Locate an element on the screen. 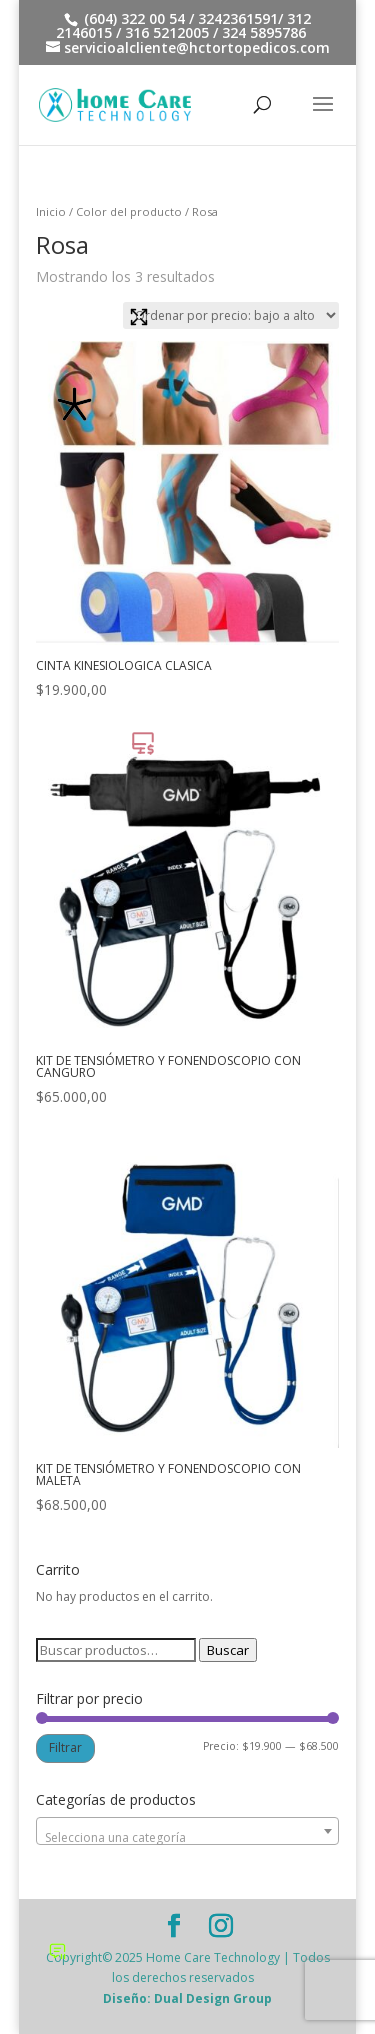  expand to fullscreen mode is located at coordinates (139, 317).